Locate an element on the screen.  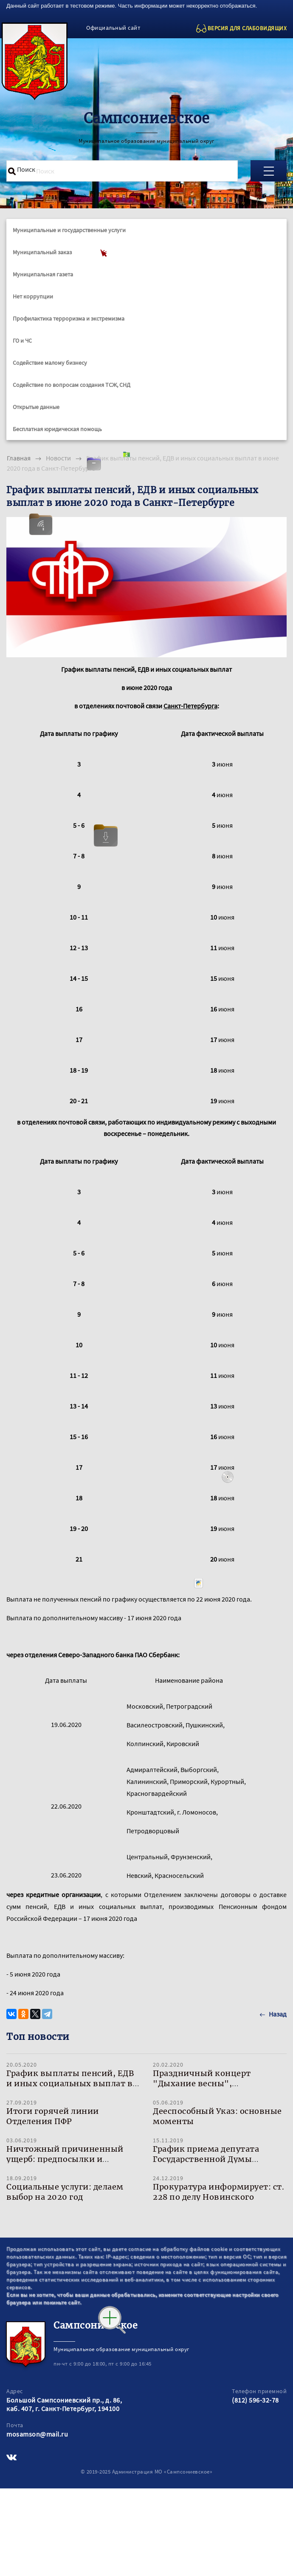
python bytecode file (.pyc) is located at coordinates (198, 1583).